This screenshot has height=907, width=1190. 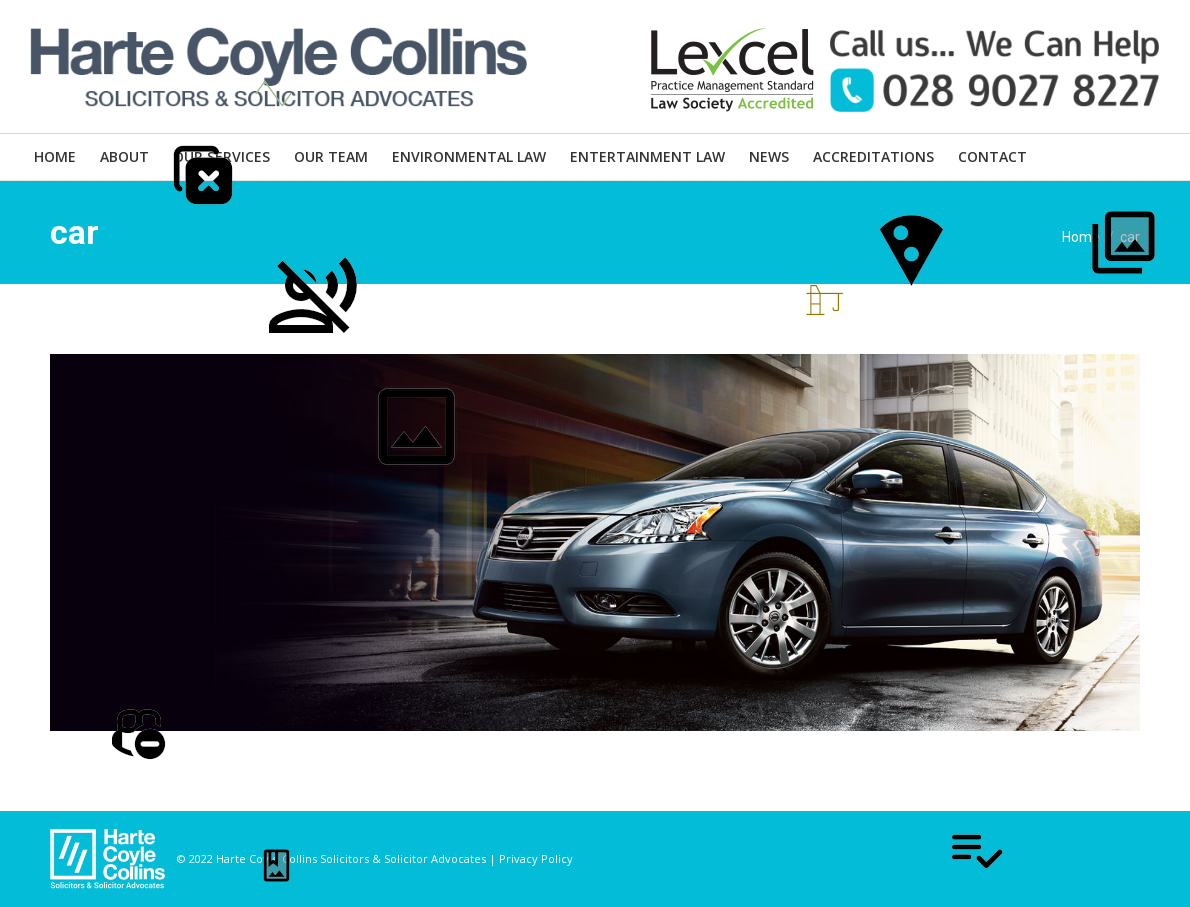 I want to click on find nearby pizza restaurants, so click(x=911, y=250).